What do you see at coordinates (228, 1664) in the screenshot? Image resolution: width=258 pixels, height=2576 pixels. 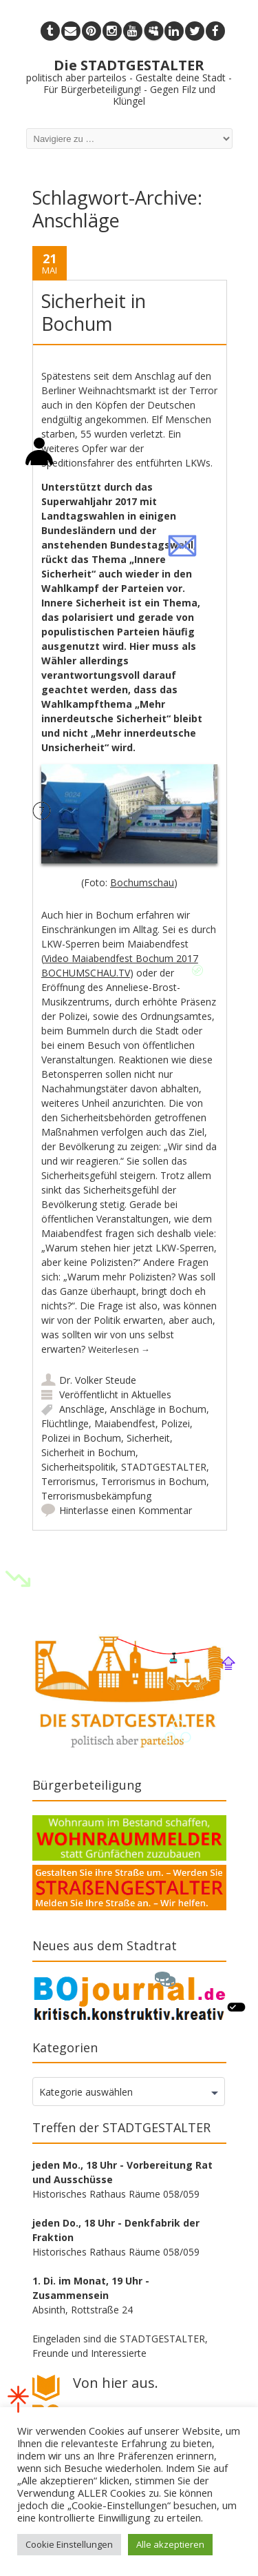 I see `upload multiple files or items` at bounding box center [228, 1664].